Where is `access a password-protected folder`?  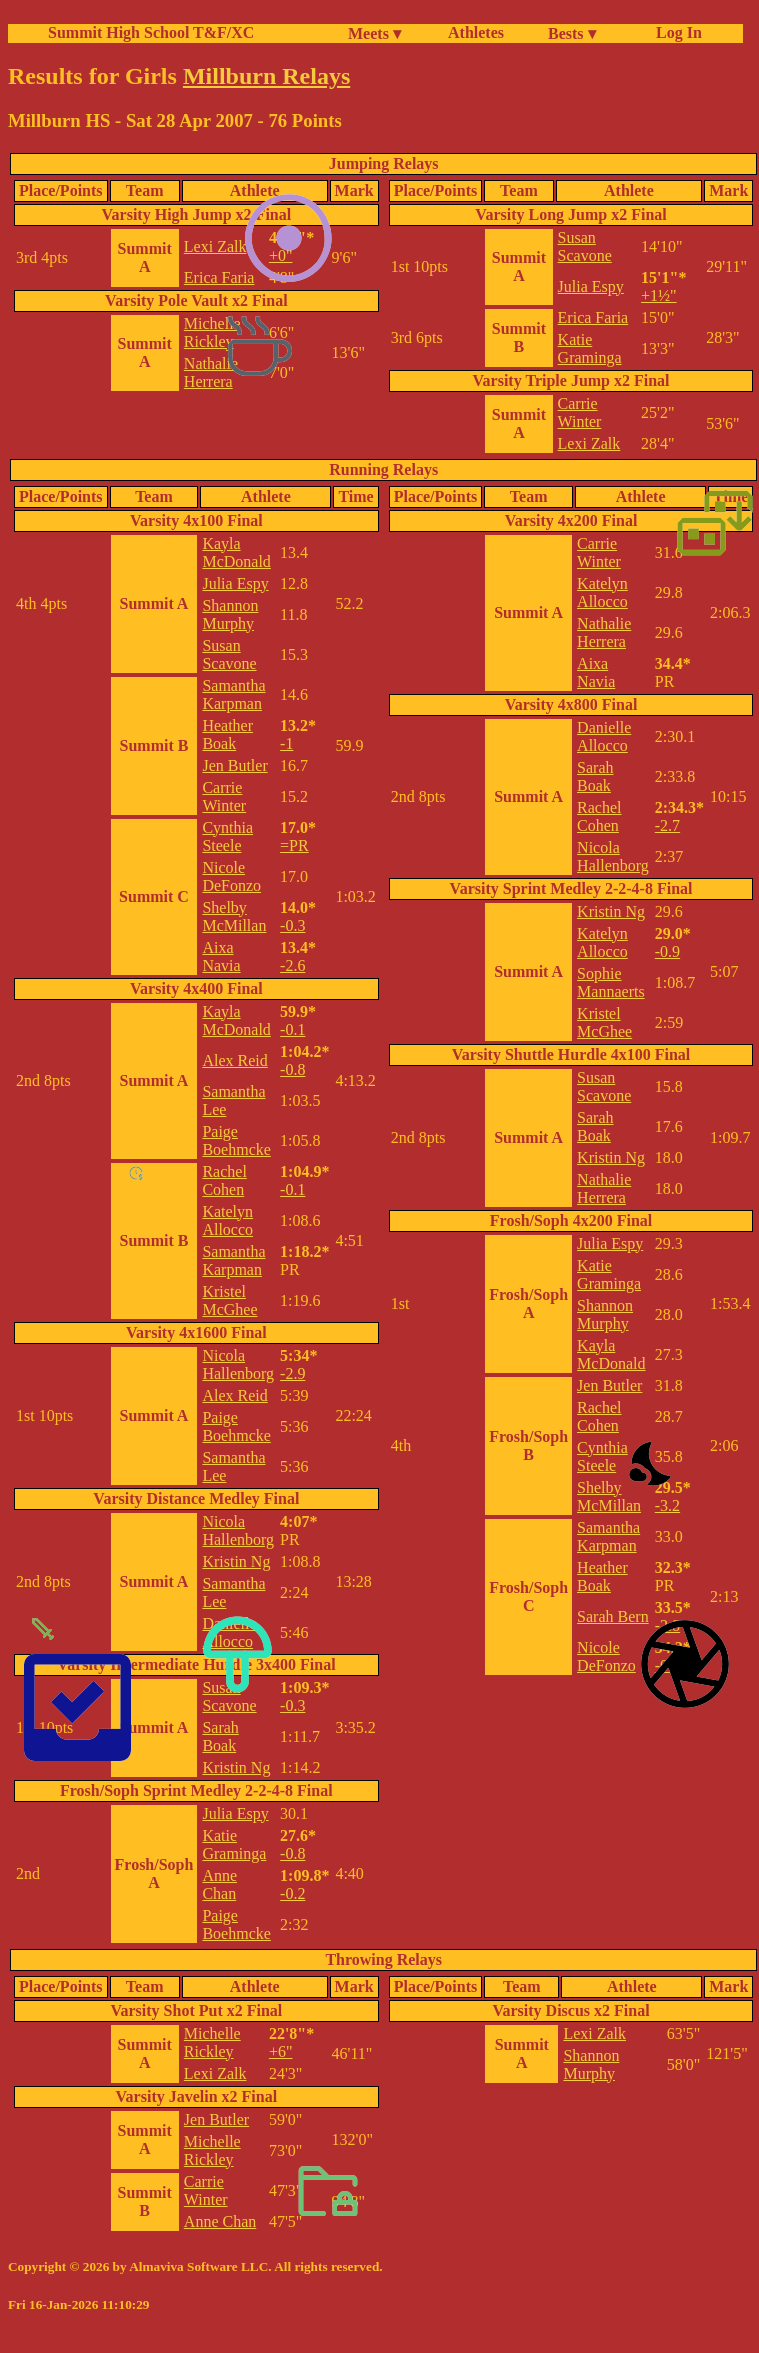 access a password-protected folder is located at coordinates (328, 2191).